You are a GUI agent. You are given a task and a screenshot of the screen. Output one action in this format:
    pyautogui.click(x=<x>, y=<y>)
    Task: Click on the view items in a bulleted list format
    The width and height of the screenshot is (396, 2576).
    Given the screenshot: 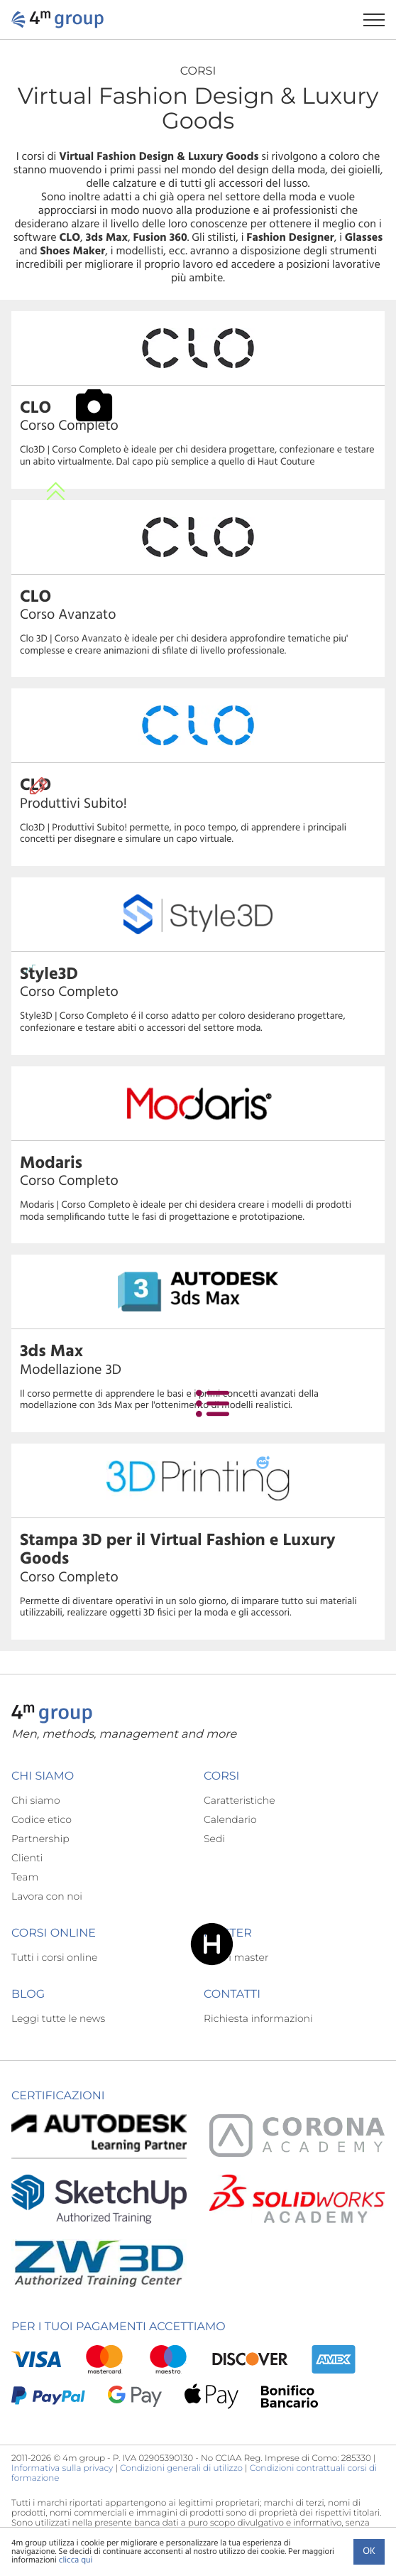 What is the action you would take?
    pyautogui.click(x=212, y=1403)
    